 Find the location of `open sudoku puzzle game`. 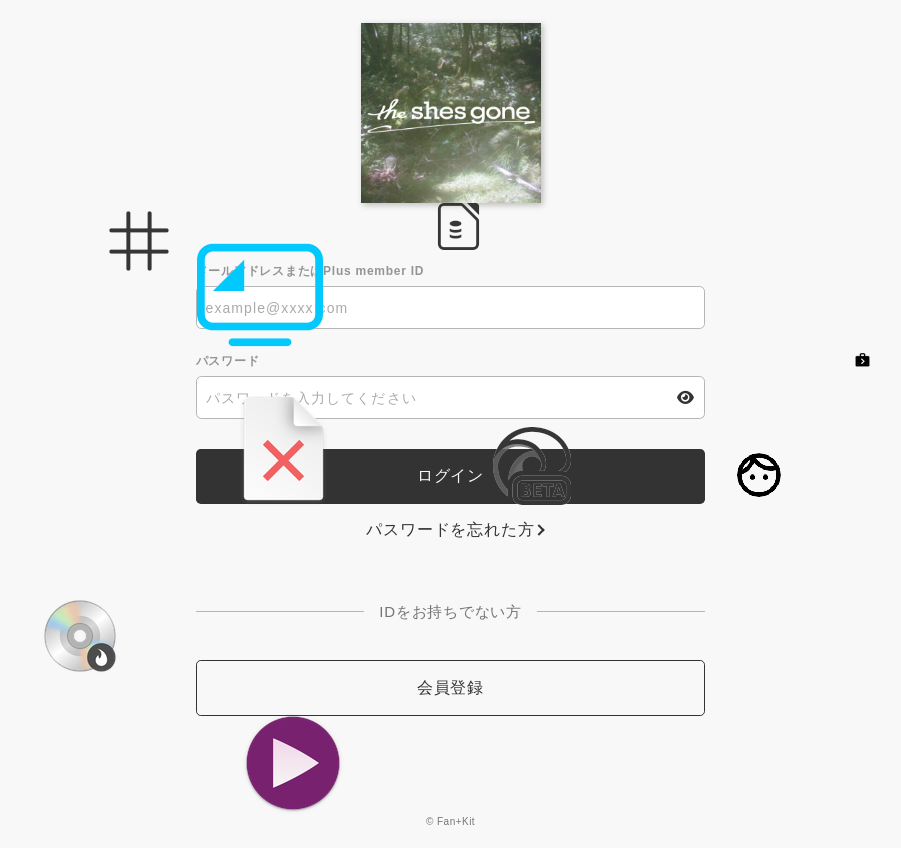

open sudoku puzzle game is located at coordinates (139, 241).